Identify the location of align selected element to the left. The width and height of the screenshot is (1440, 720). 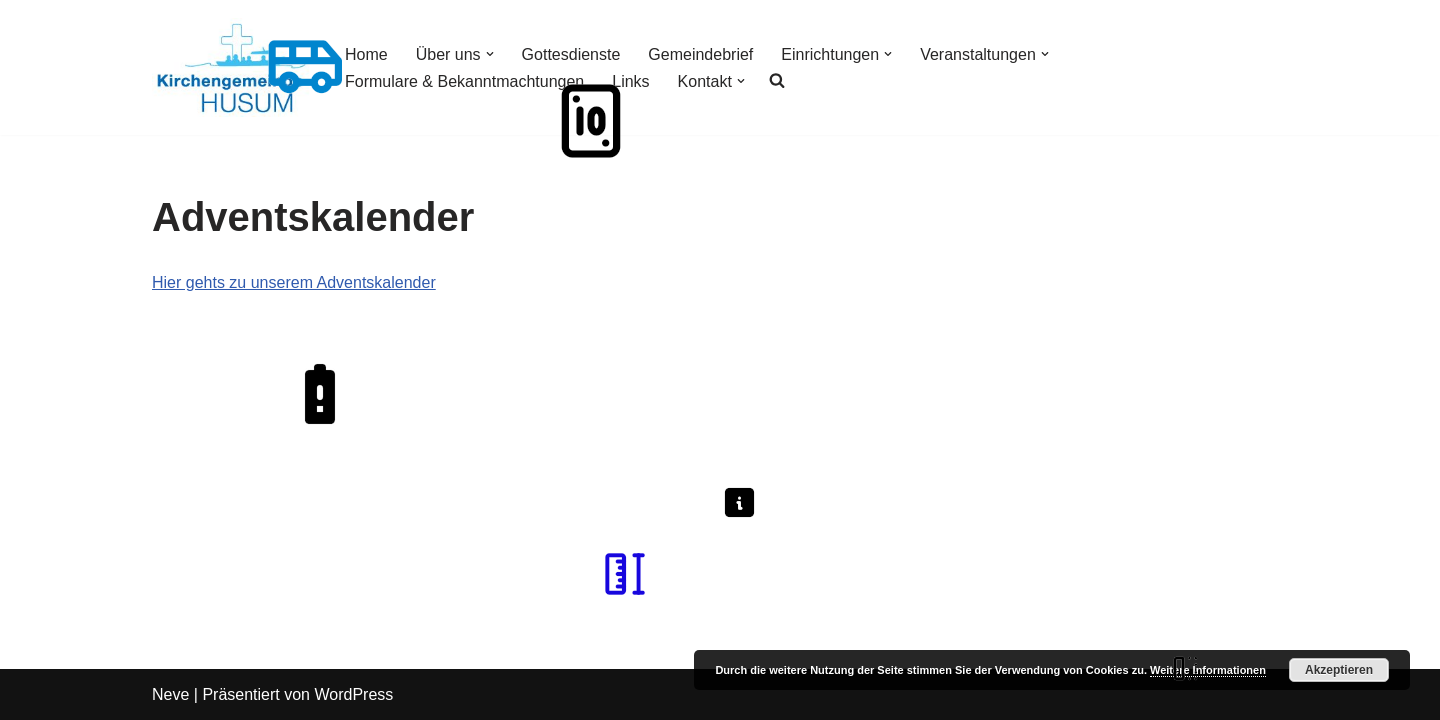
(1185, 668).